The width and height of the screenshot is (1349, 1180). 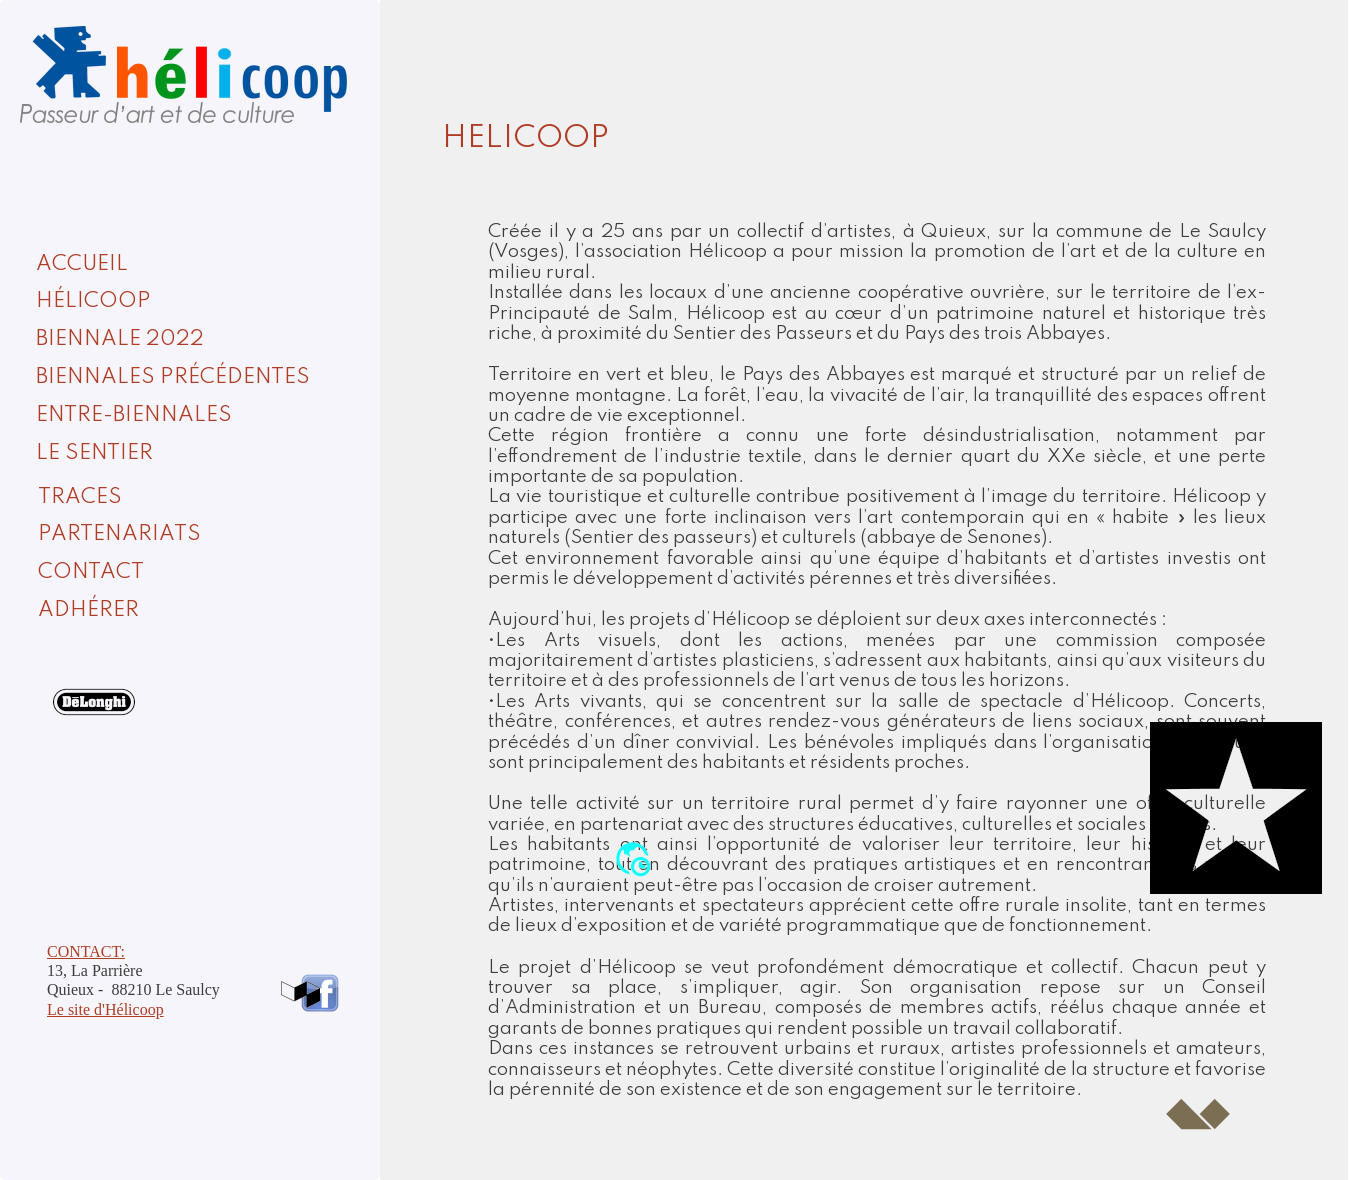 I want to click on open Buildkite CI/CD dashboard, so click(x=300, y=994).